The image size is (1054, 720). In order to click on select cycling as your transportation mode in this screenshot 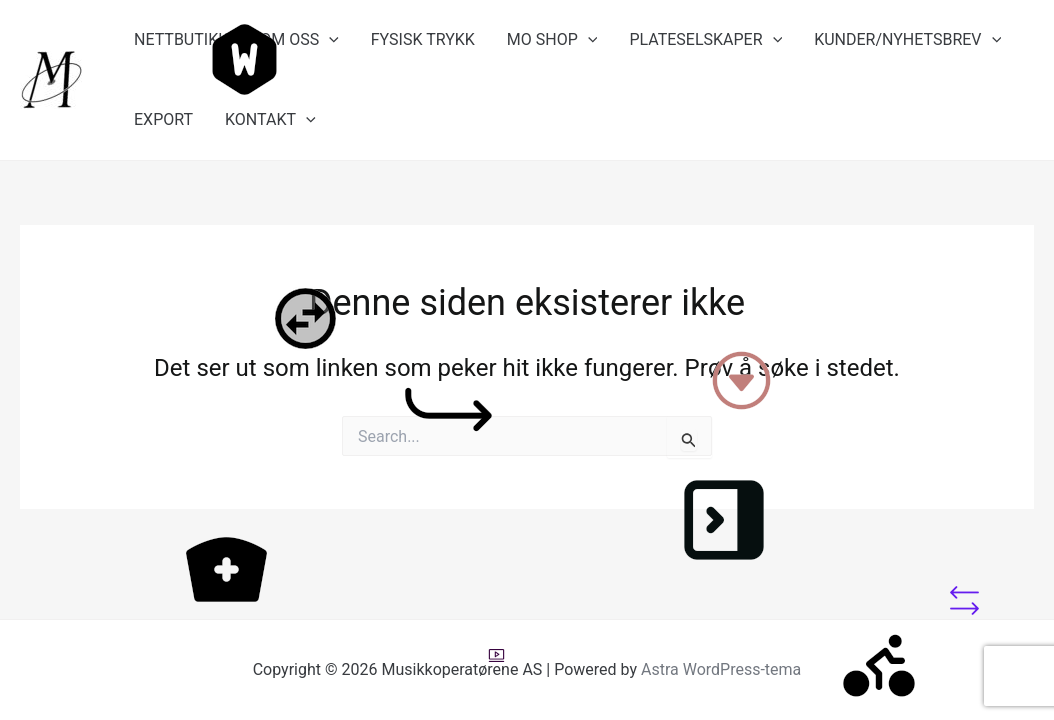, I will do `click(879, 664)`.